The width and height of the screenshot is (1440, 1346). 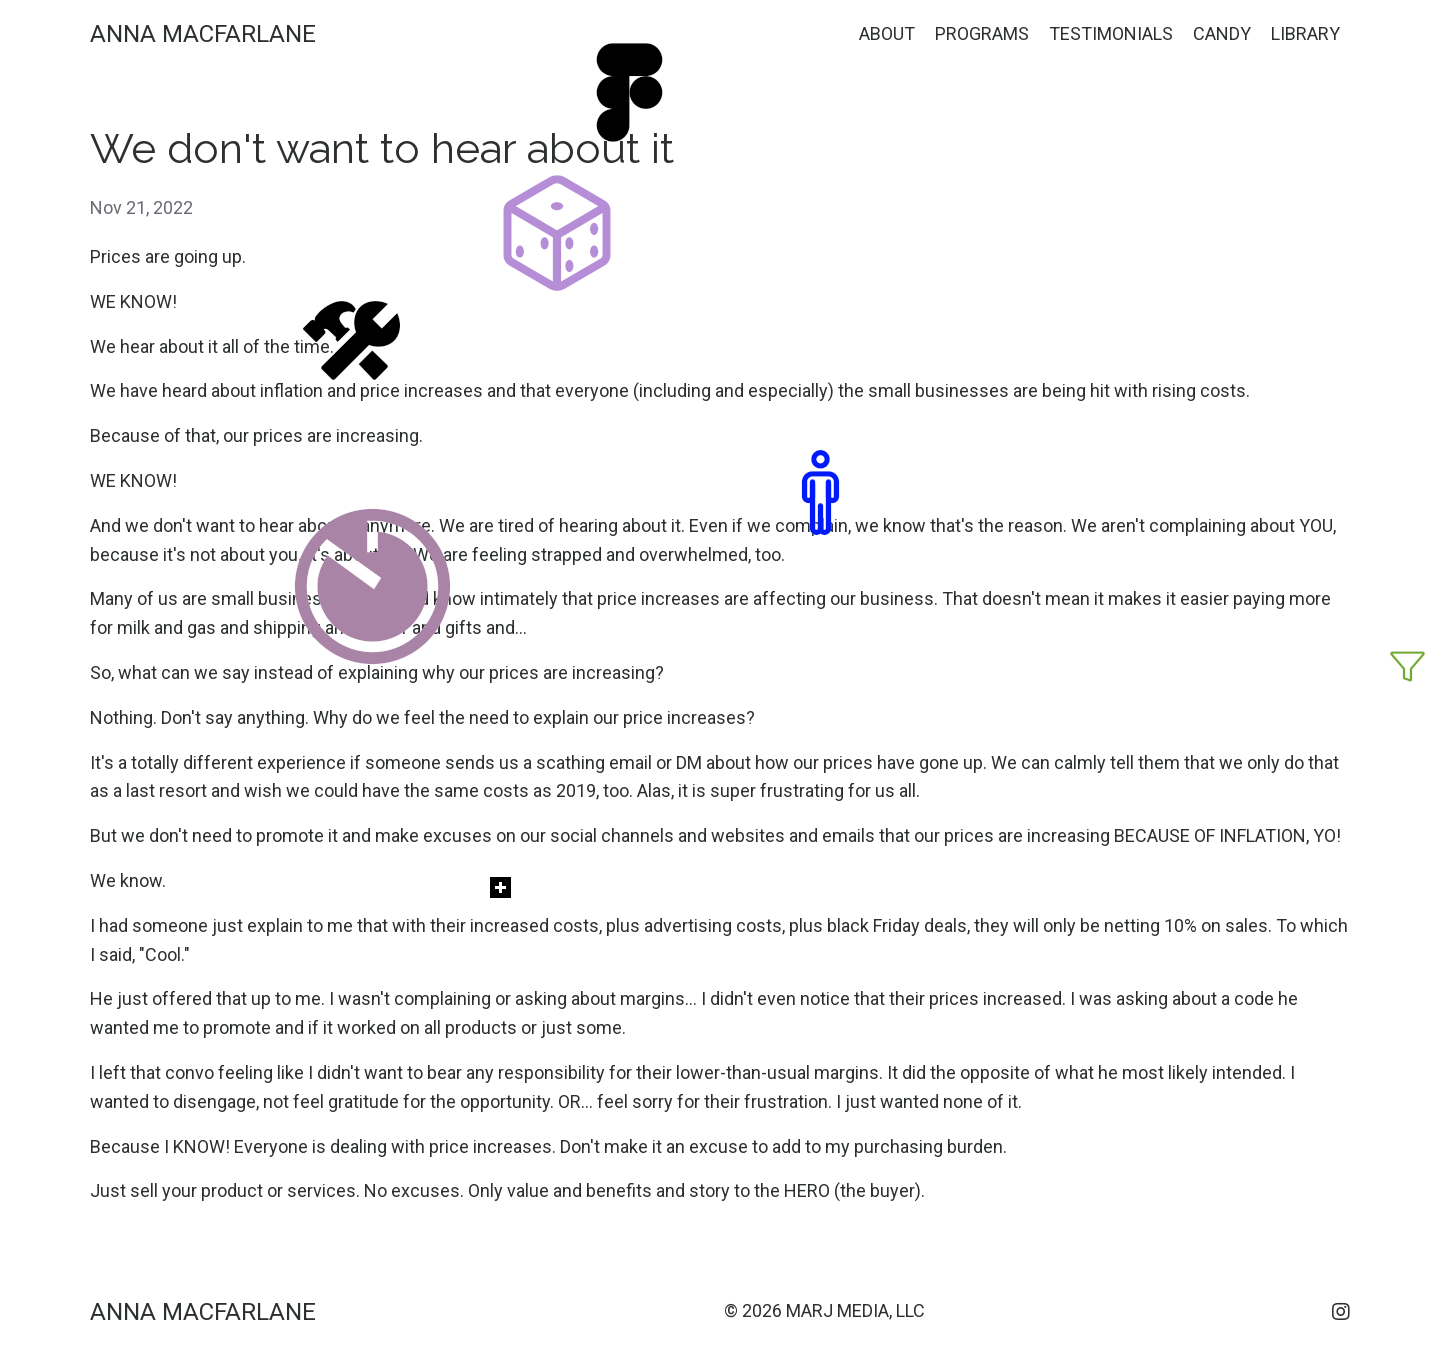 What do you see at coordinates (557, 233) in the screenshot?
I see `randomize or shuffle content` at bounding box center [557, 233].